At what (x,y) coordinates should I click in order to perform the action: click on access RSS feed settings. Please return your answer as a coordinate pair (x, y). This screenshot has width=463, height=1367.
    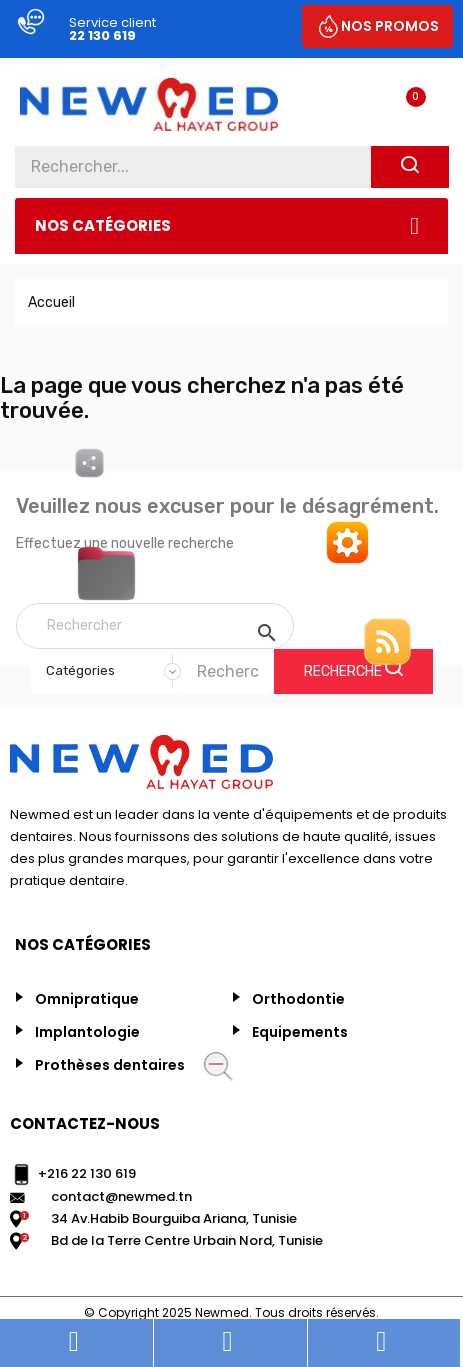
    Looking at the image, I should click on (387, 642).